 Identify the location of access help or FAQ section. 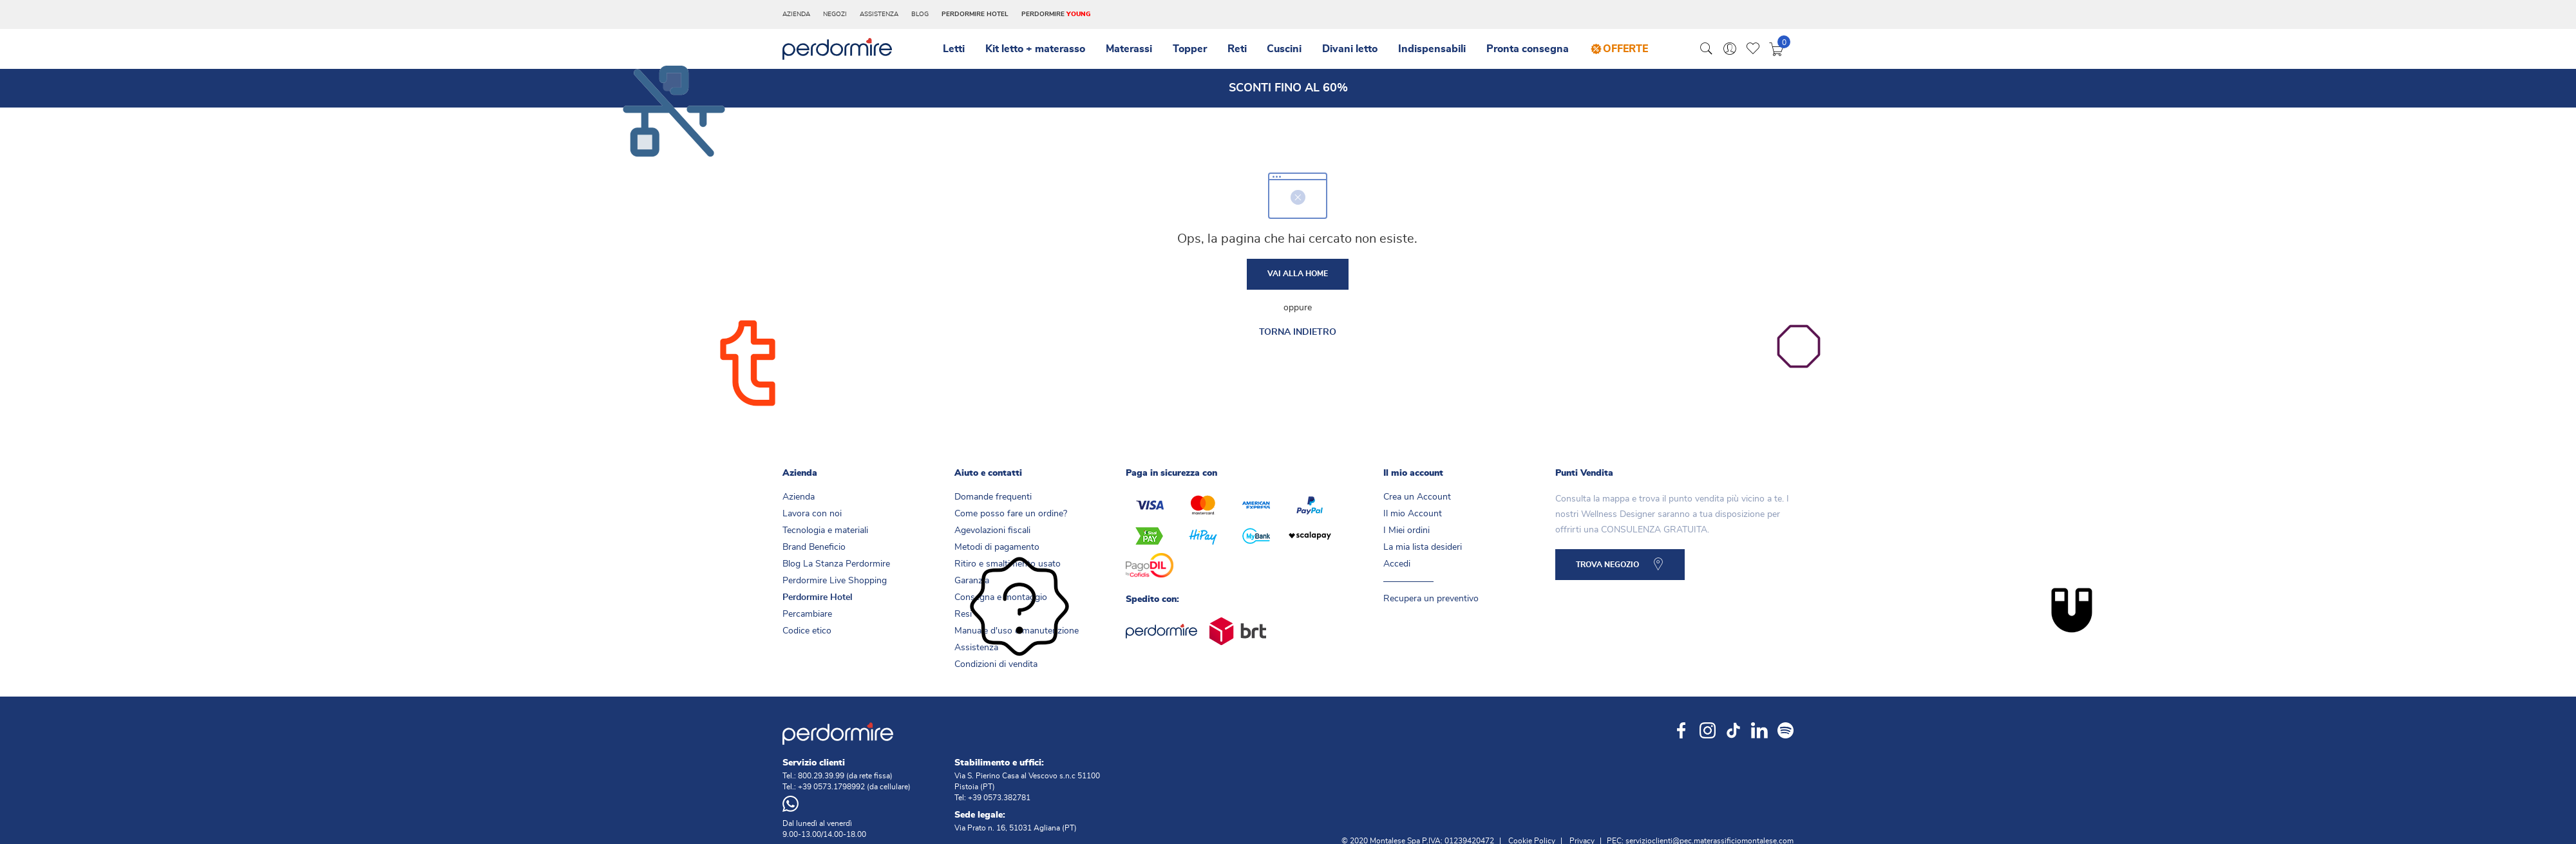
(1019, 606).